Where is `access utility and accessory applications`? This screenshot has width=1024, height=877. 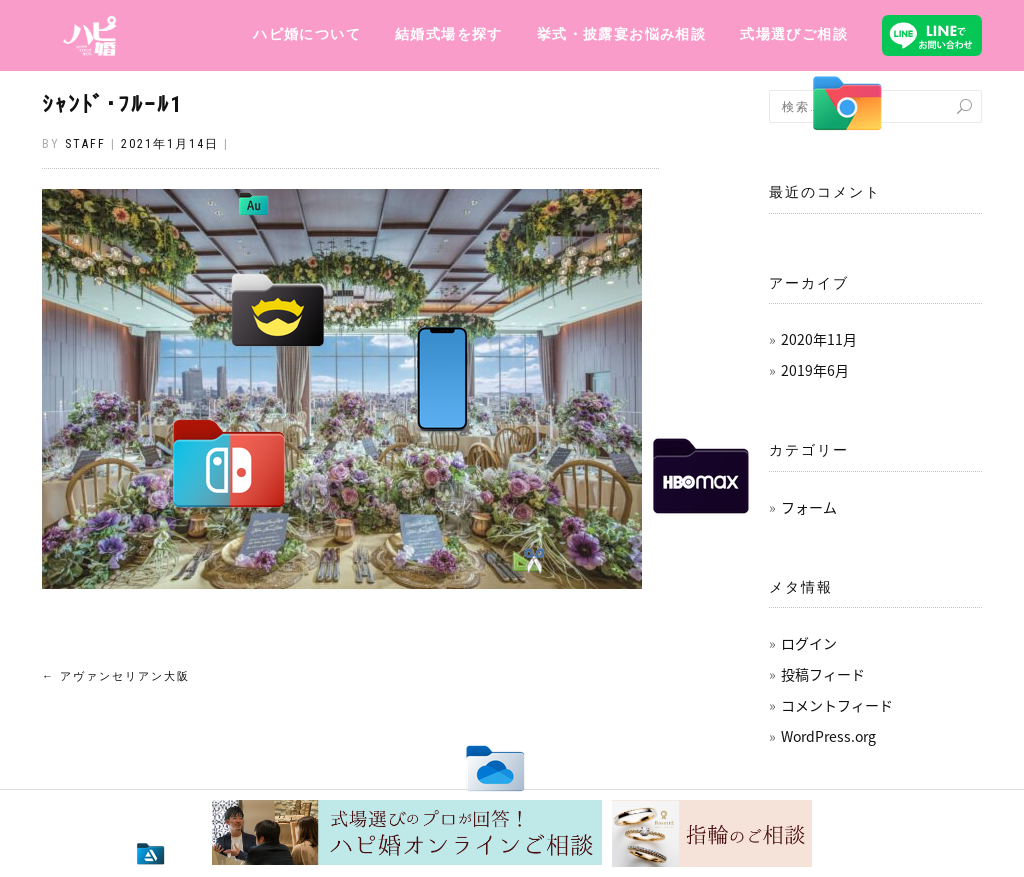
access utility and accessory applications is located at coordinates (527, 558).